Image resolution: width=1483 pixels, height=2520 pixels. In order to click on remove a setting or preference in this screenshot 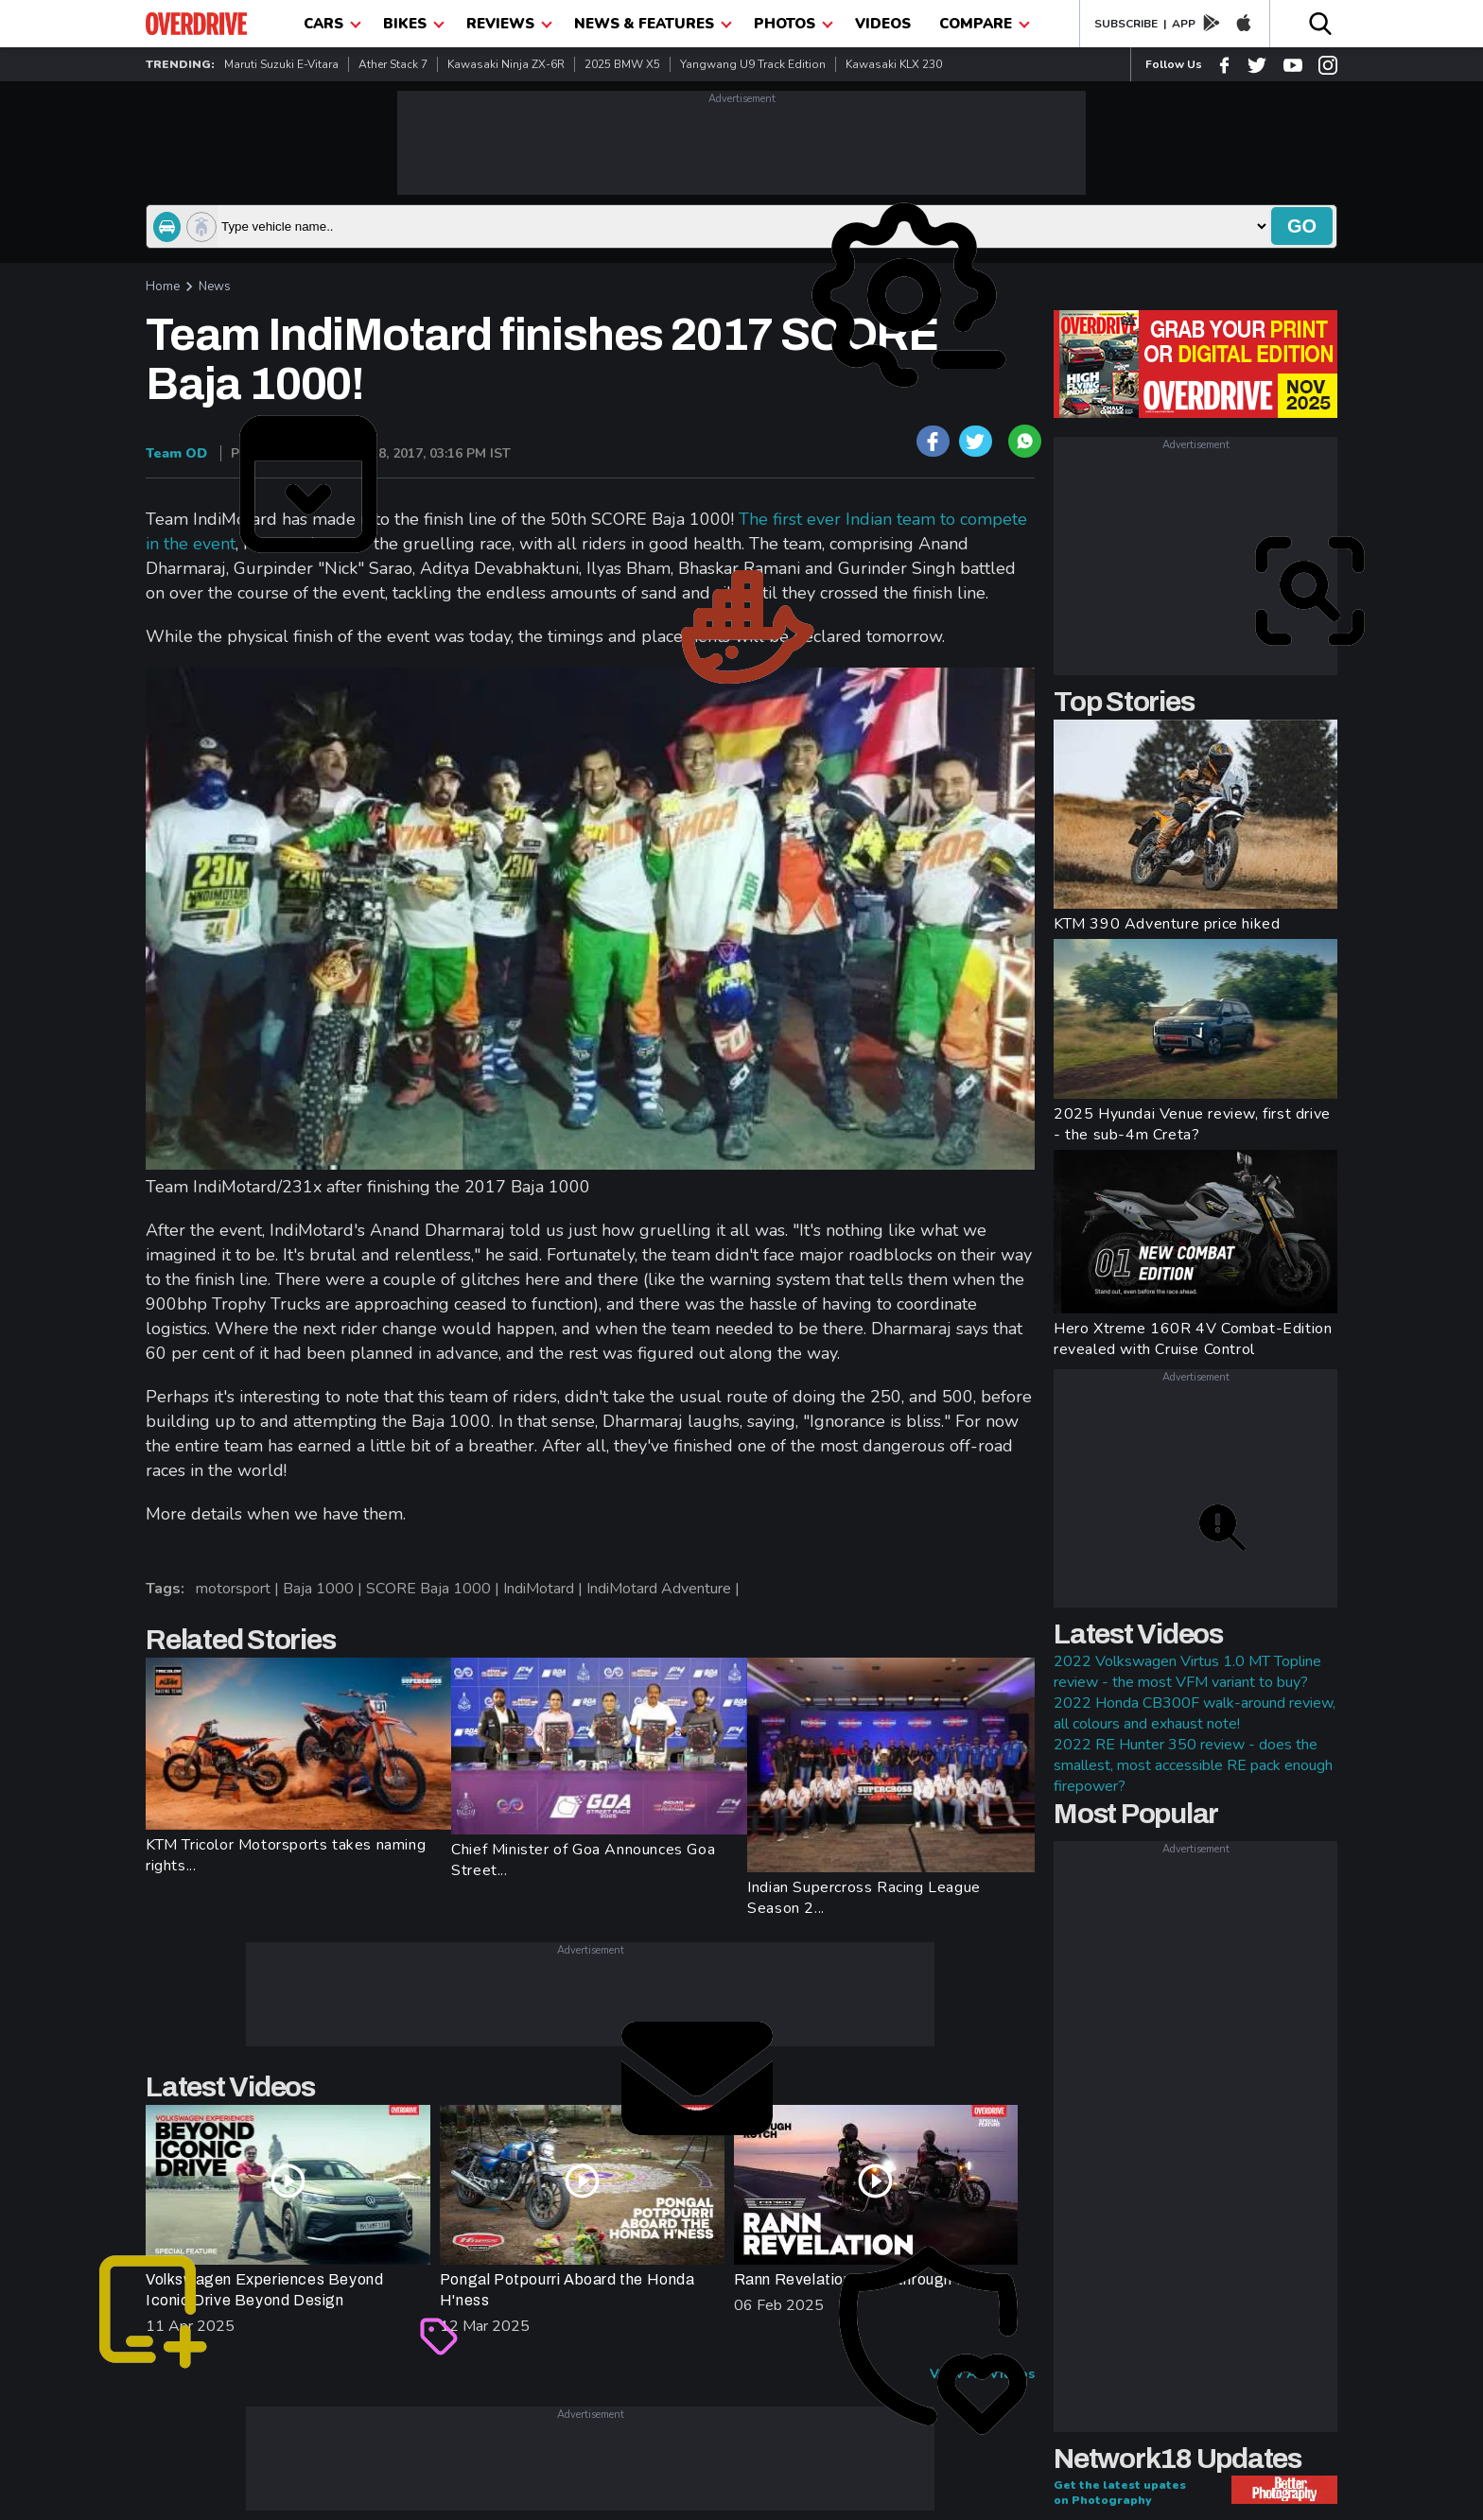, I will do `click(904, 295)`.